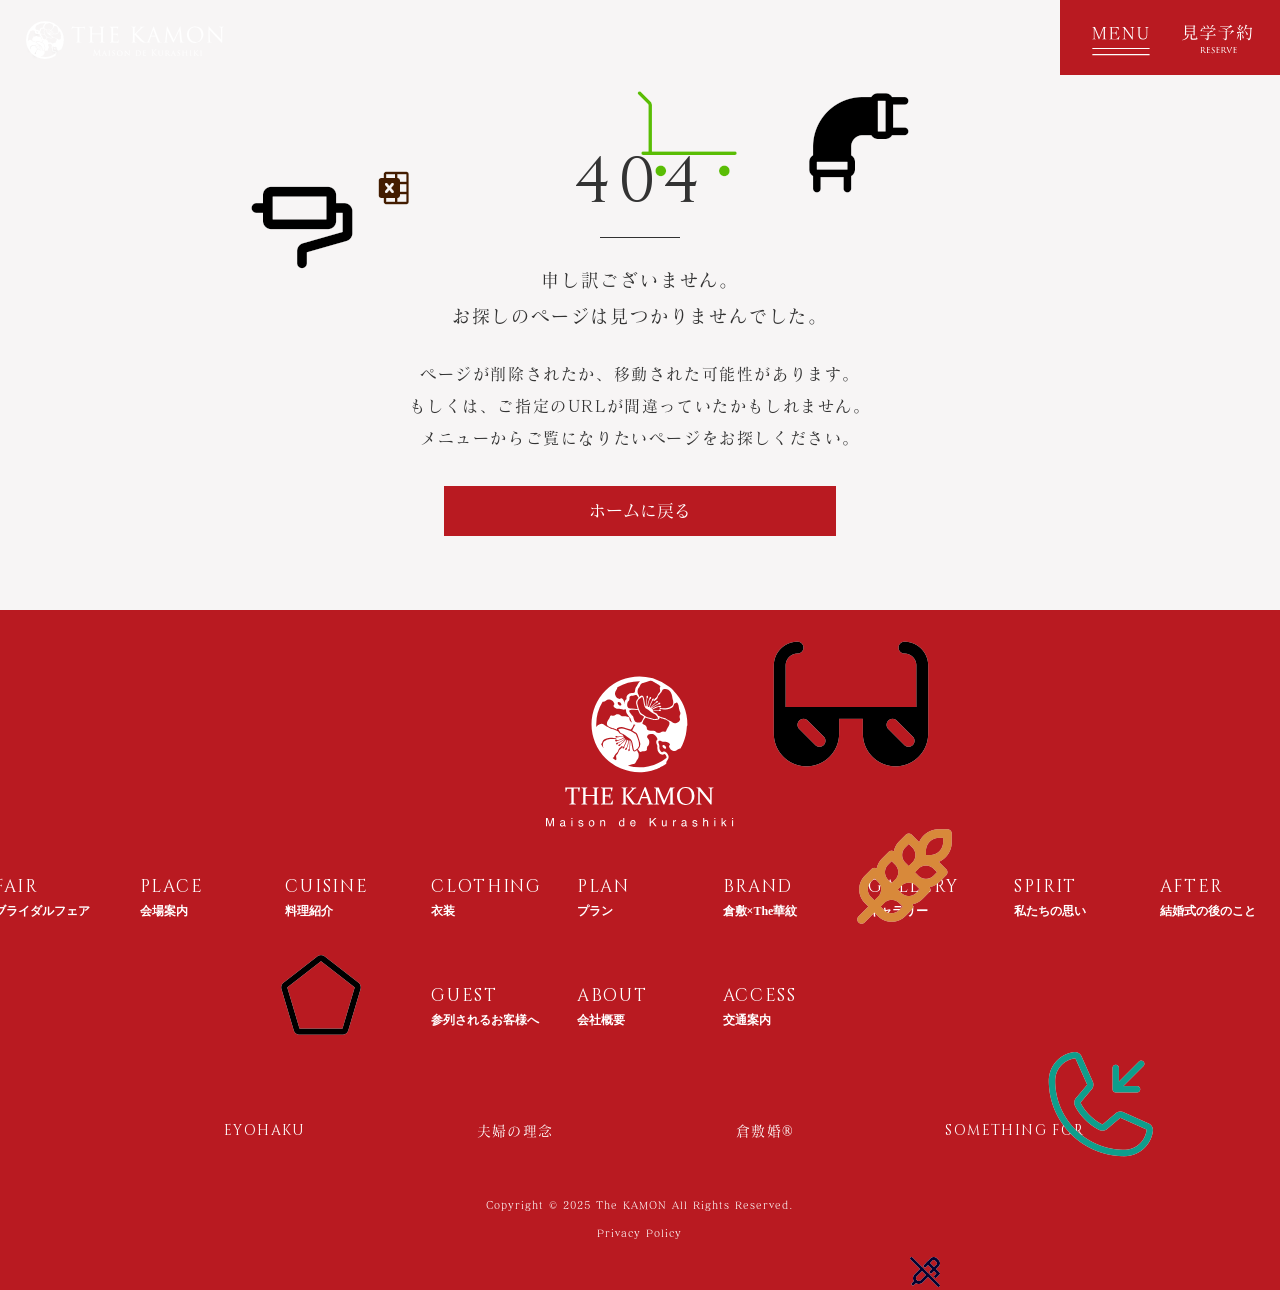 The image size is (1280, 1290). Describe the element at coordinates (302, 221) in the screenshot. I see `customize theme or appearance settings` at that location.